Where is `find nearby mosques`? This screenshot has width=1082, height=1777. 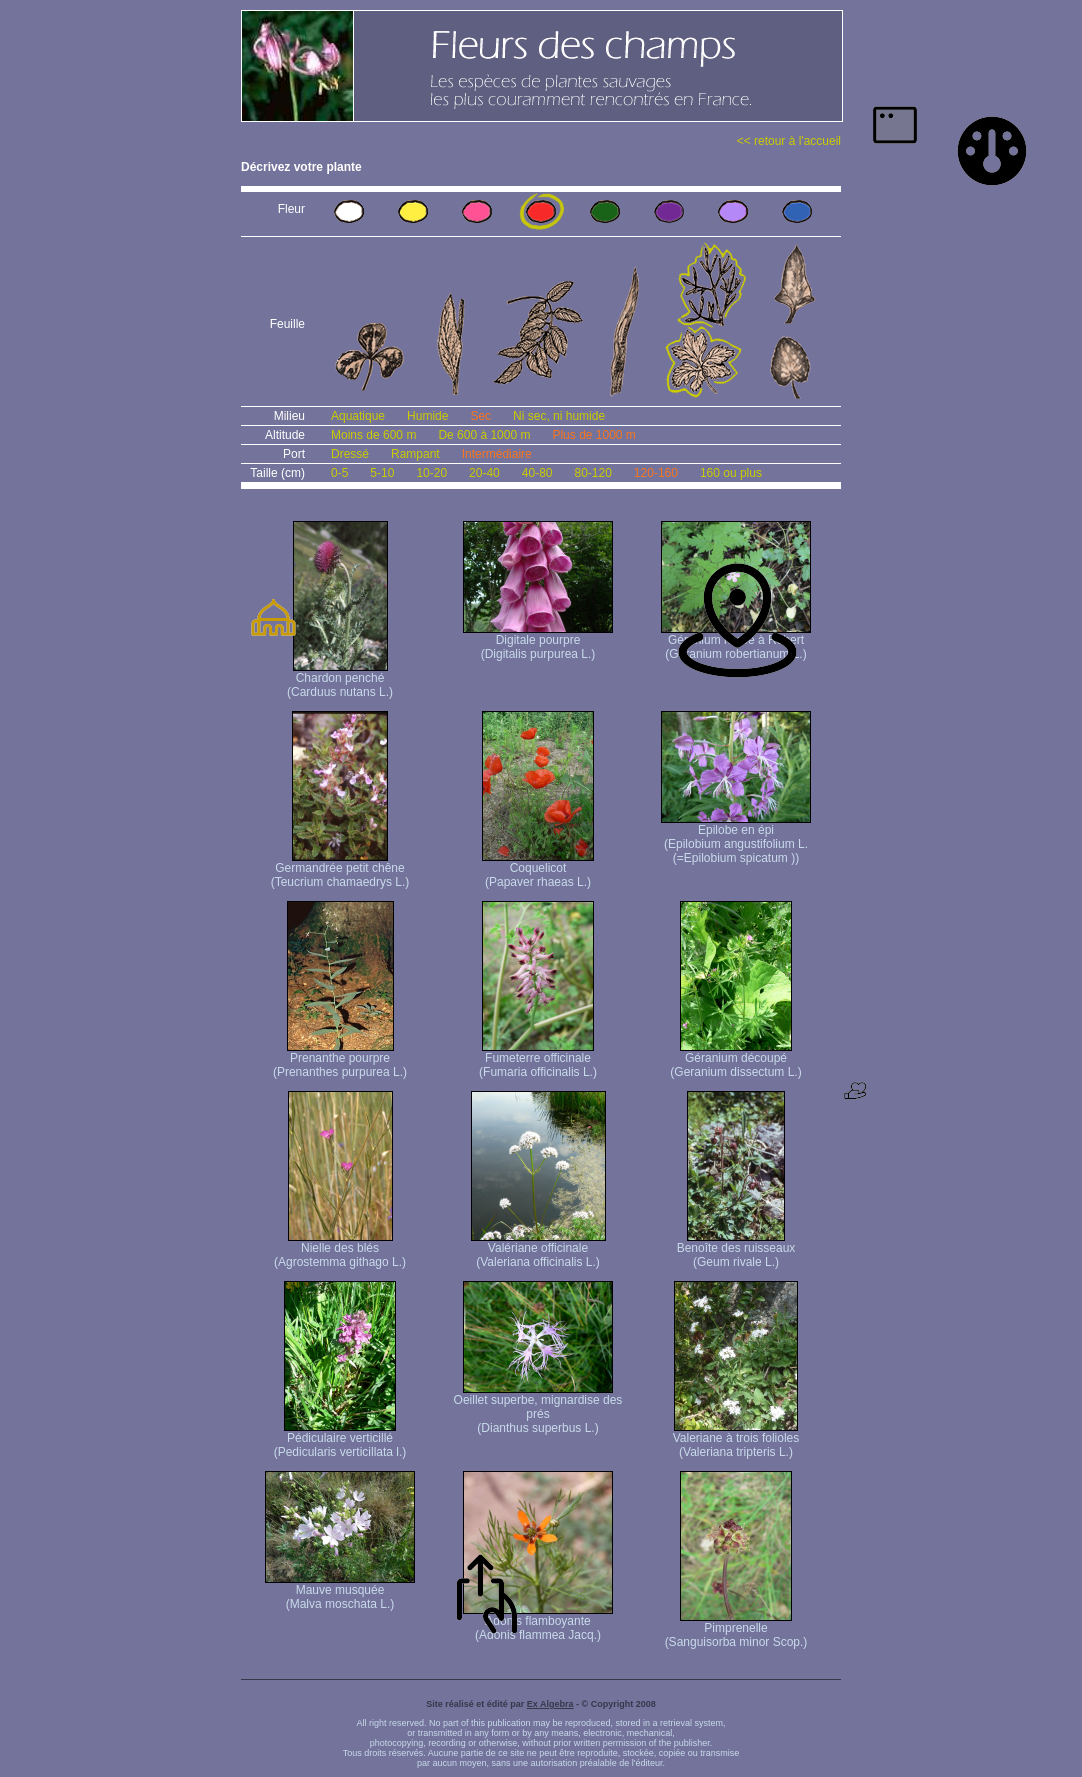
find nearby mosques is located at coordinates (273, 619).